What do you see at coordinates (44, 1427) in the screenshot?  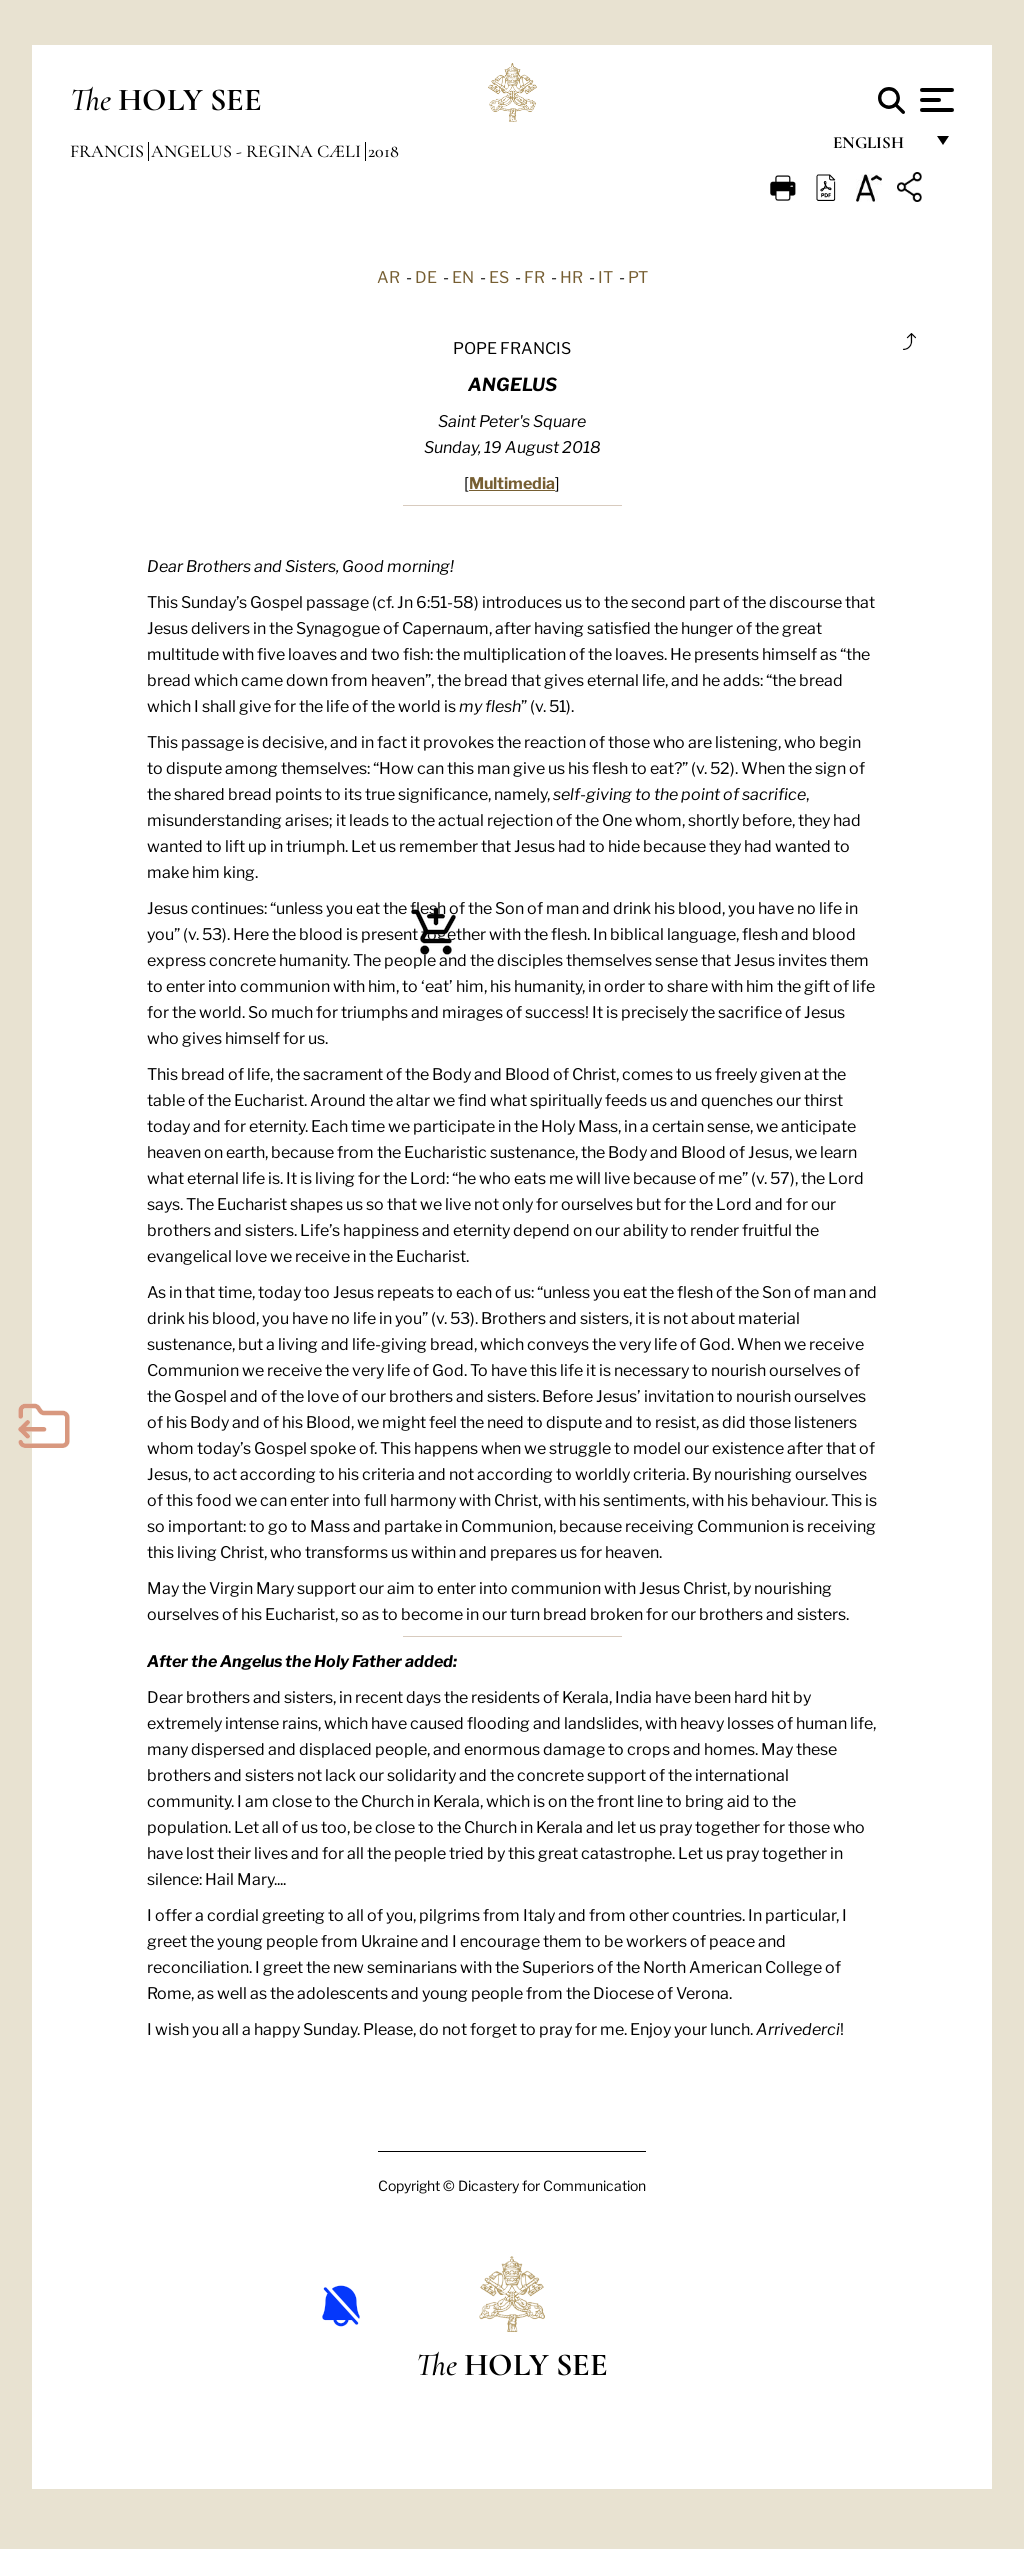 I see `export files from folder` at bounding box center [44, 1427].